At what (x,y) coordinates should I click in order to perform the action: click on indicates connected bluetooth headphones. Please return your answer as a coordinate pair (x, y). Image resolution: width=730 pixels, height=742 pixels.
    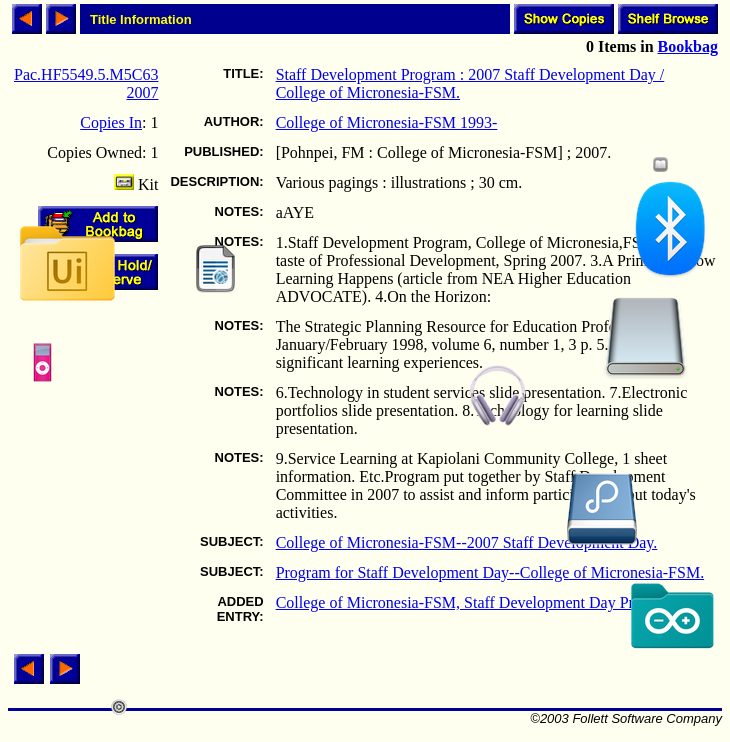
    Looking at the image, I should click on (497, 395).